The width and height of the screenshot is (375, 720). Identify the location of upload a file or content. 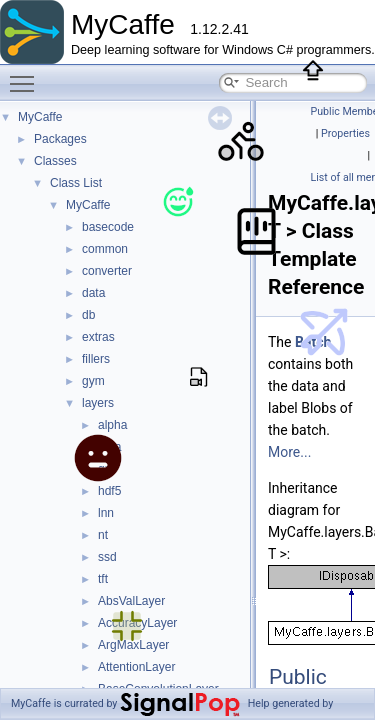
(313, 71).